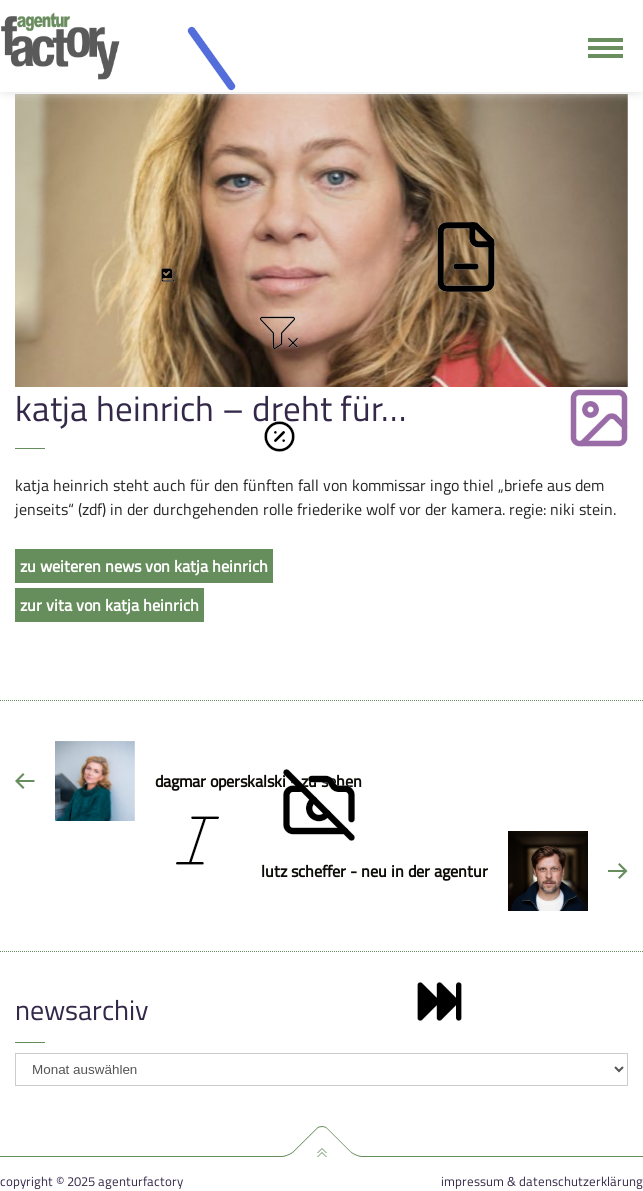 The height and width of the screenshot is (1191, 643). I want to click on remove a file or document, so click(466, 257).